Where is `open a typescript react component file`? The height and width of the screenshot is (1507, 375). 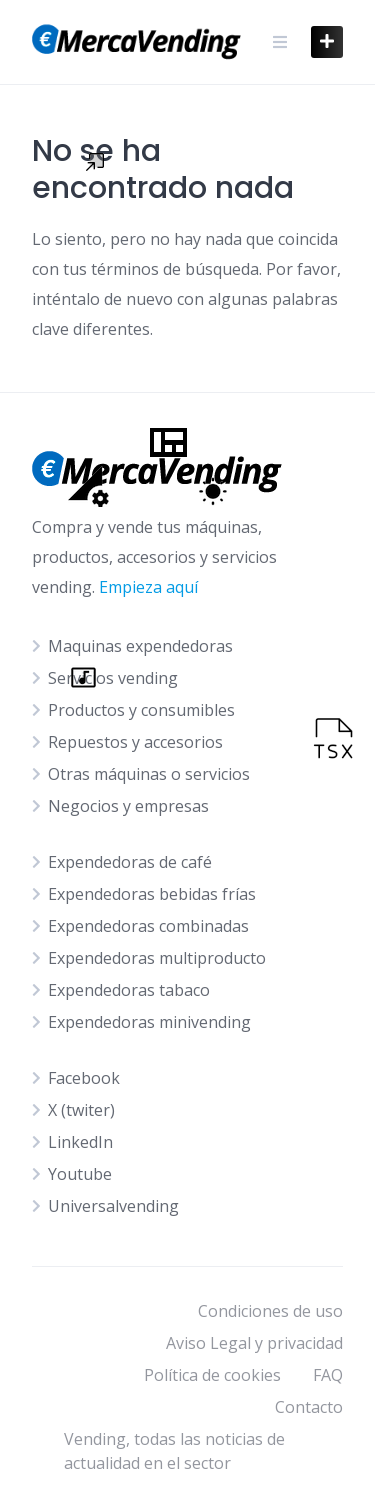 open a typescript react component file is located at coordinates (334, 740).